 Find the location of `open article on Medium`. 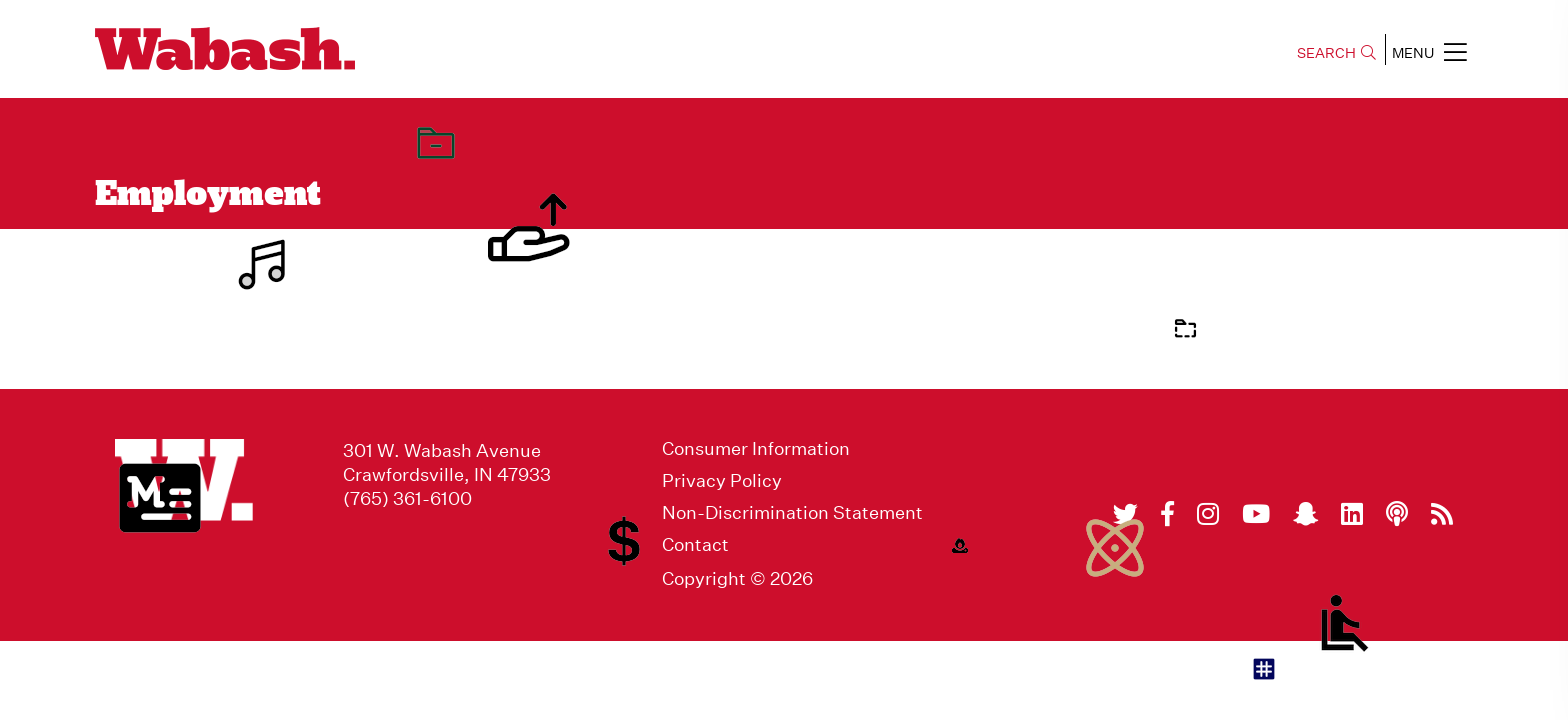

open article on Medium is located at coordinates (160, 498).